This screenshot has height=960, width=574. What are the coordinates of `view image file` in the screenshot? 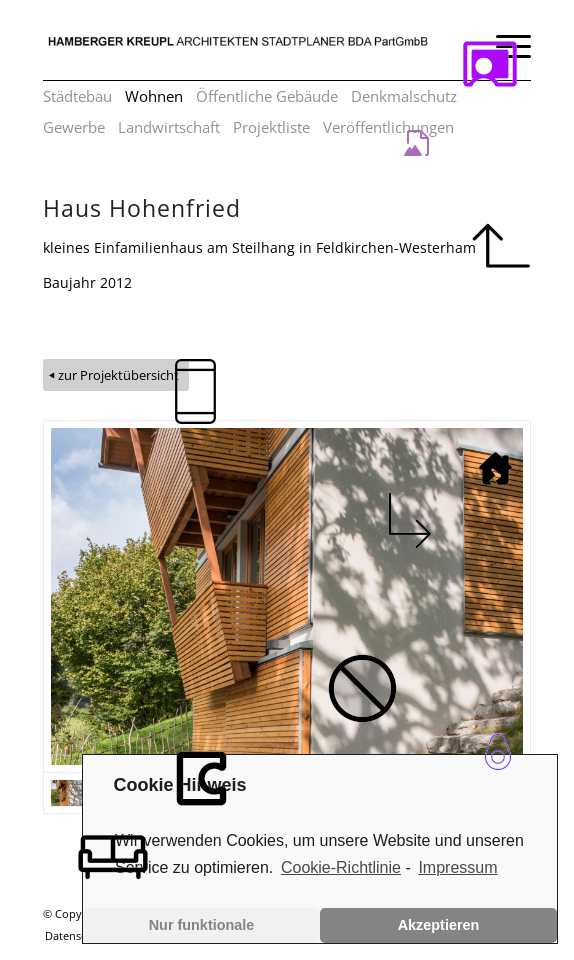 It's located at (418, 143).